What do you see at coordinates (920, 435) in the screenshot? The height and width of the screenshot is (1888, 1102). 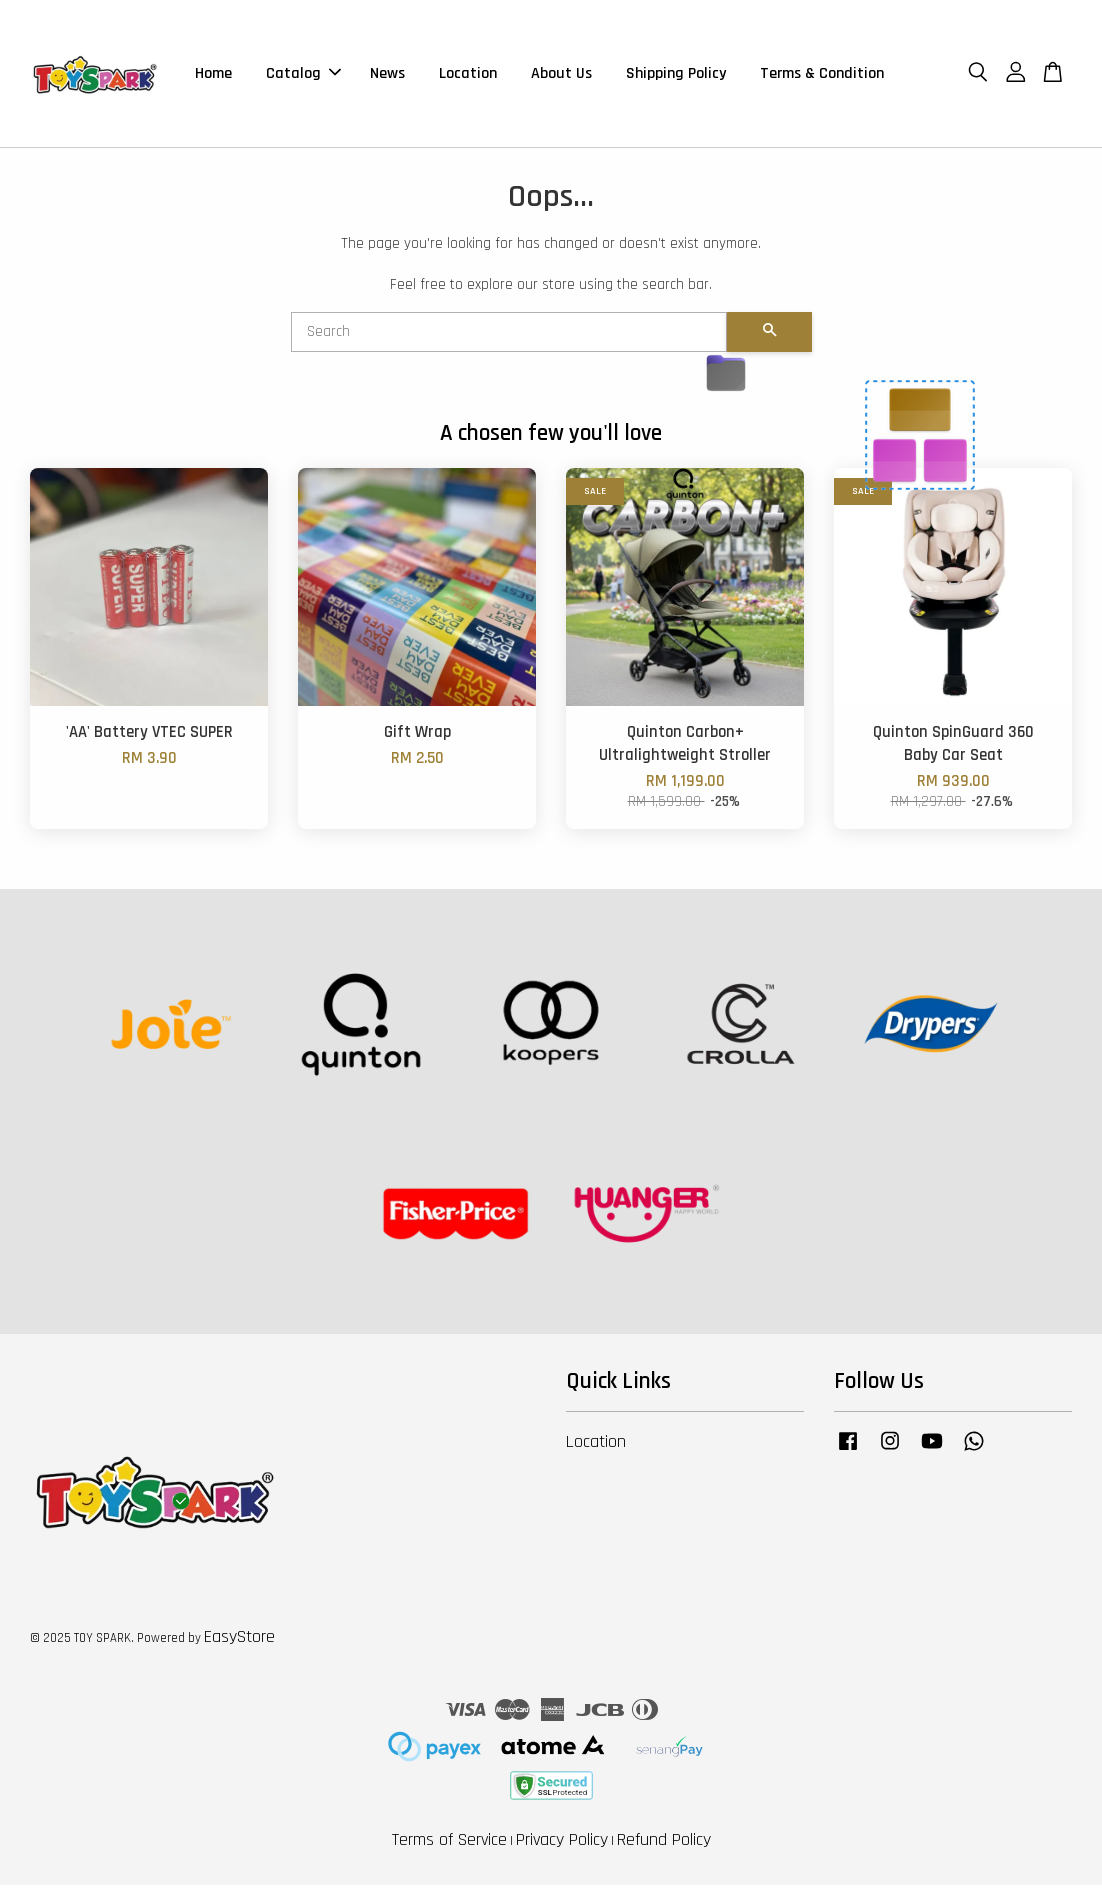 I see `select all items in the current view` at bounding box center [920, 435].